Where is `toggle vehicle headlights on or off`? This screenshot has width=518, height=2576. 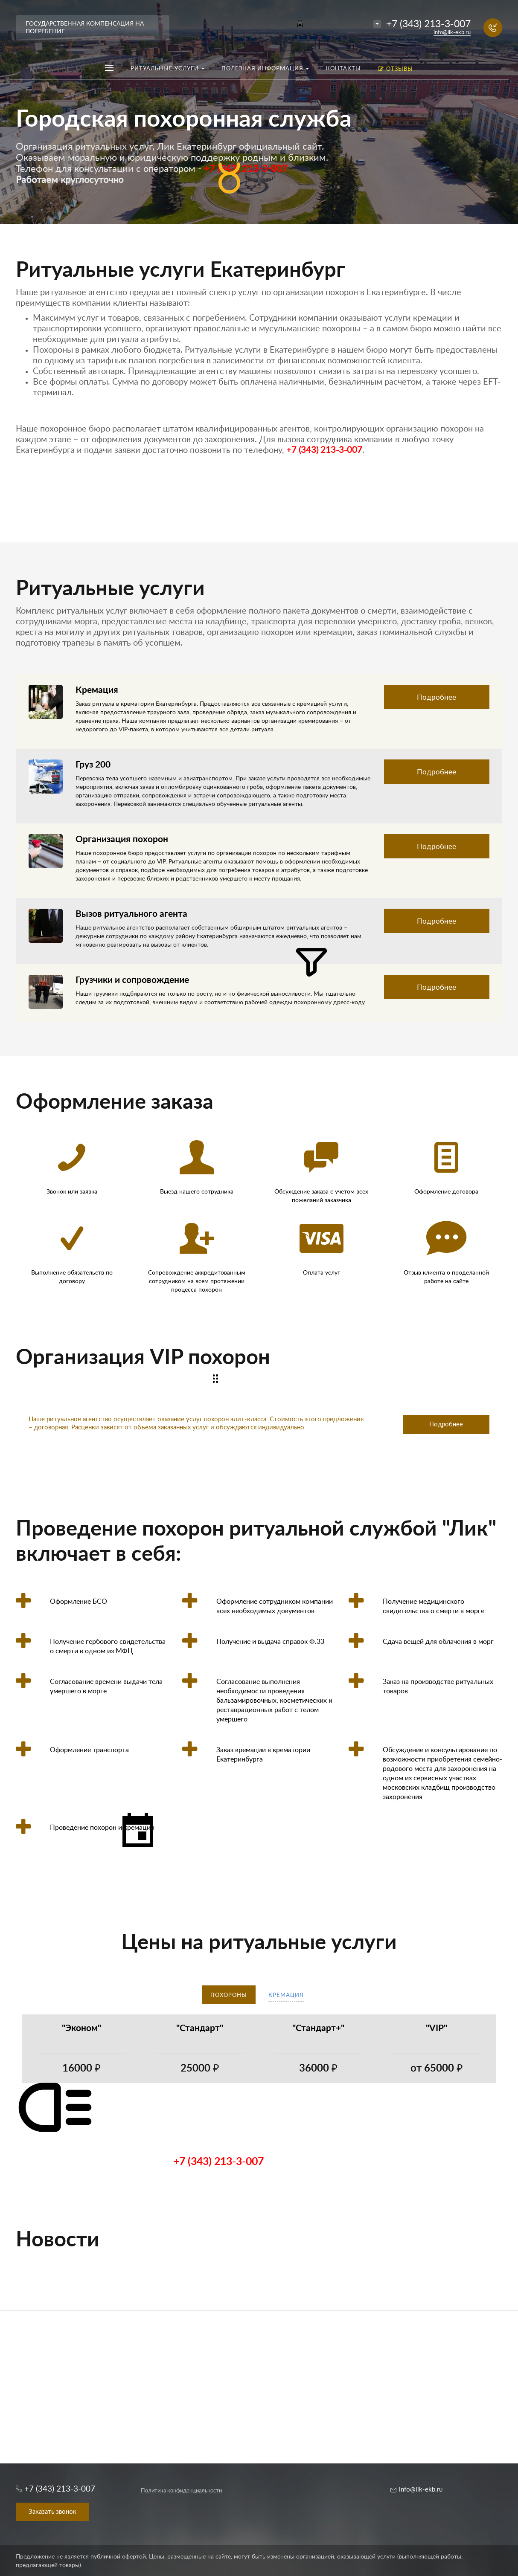 toggle vehicle headlights on or off is located at coordinates (55, 2107).